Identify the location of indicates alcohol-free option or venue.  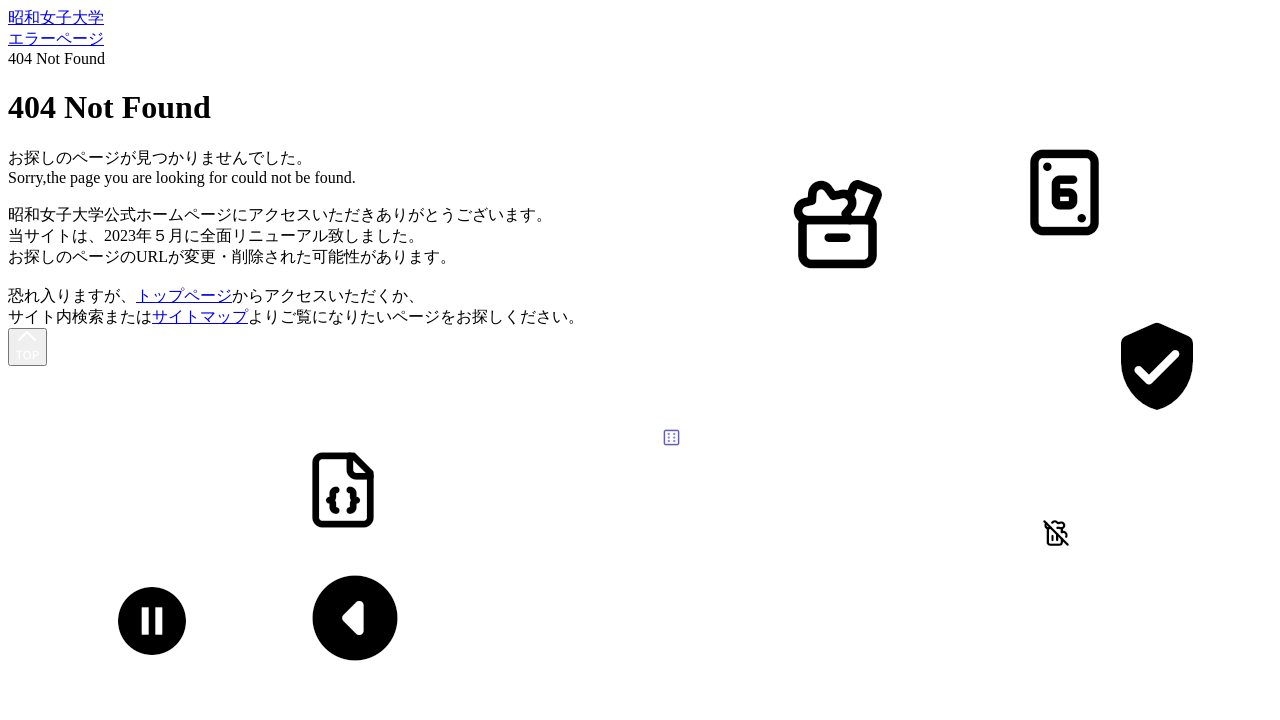
(1056, 533).